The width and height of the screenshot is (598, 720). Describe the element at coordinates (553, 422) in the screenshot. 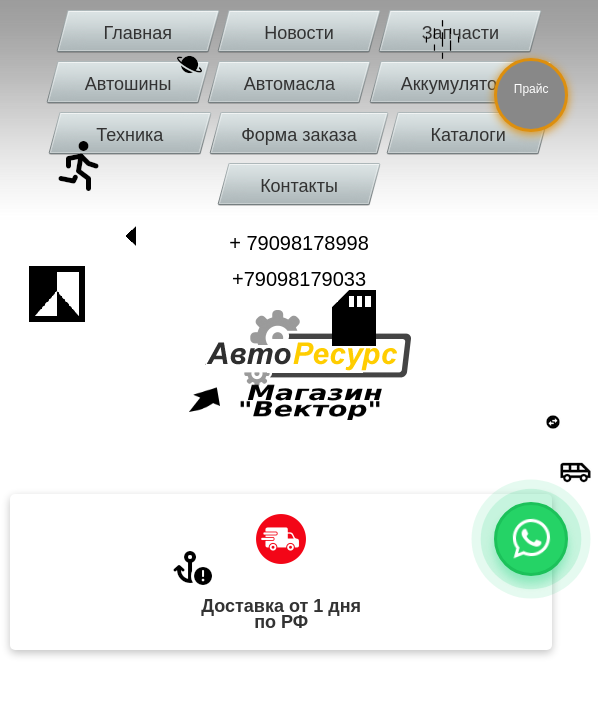

I see `swap or exchange items horizontally` at that location.